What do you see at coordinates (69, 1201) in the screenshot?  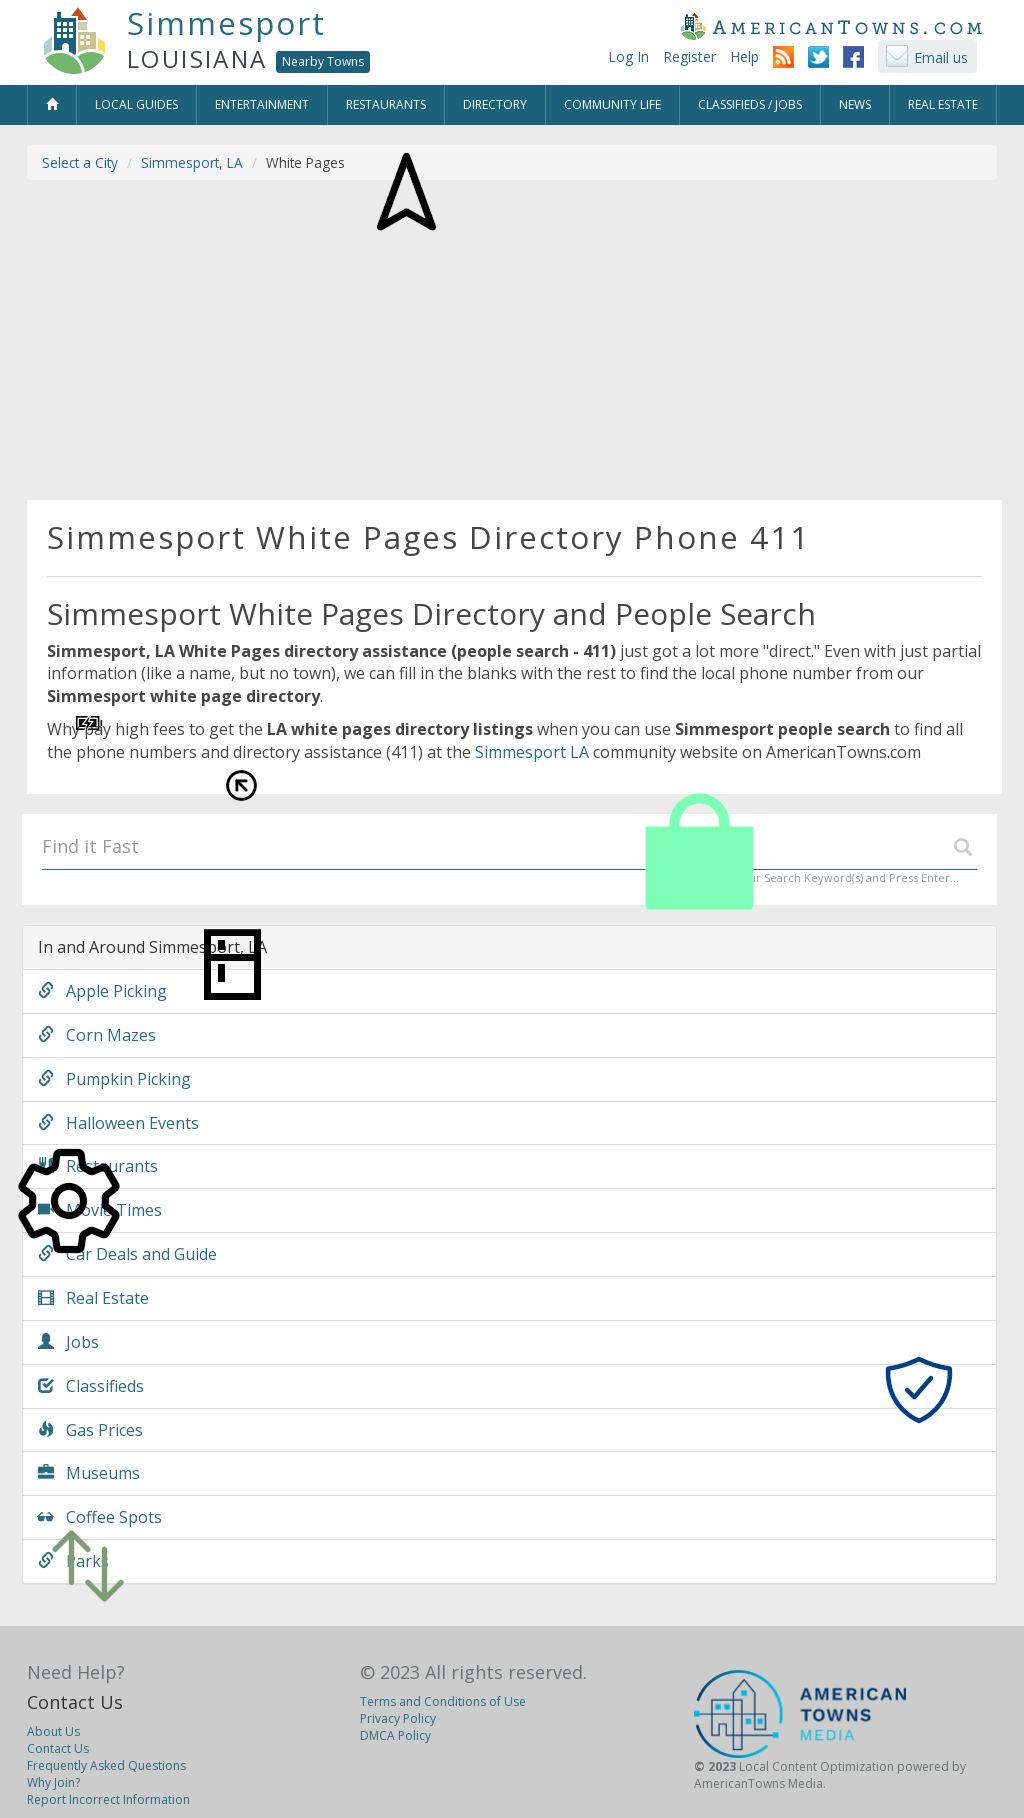 I see `access app settings` at bounding box center [69, 1201].